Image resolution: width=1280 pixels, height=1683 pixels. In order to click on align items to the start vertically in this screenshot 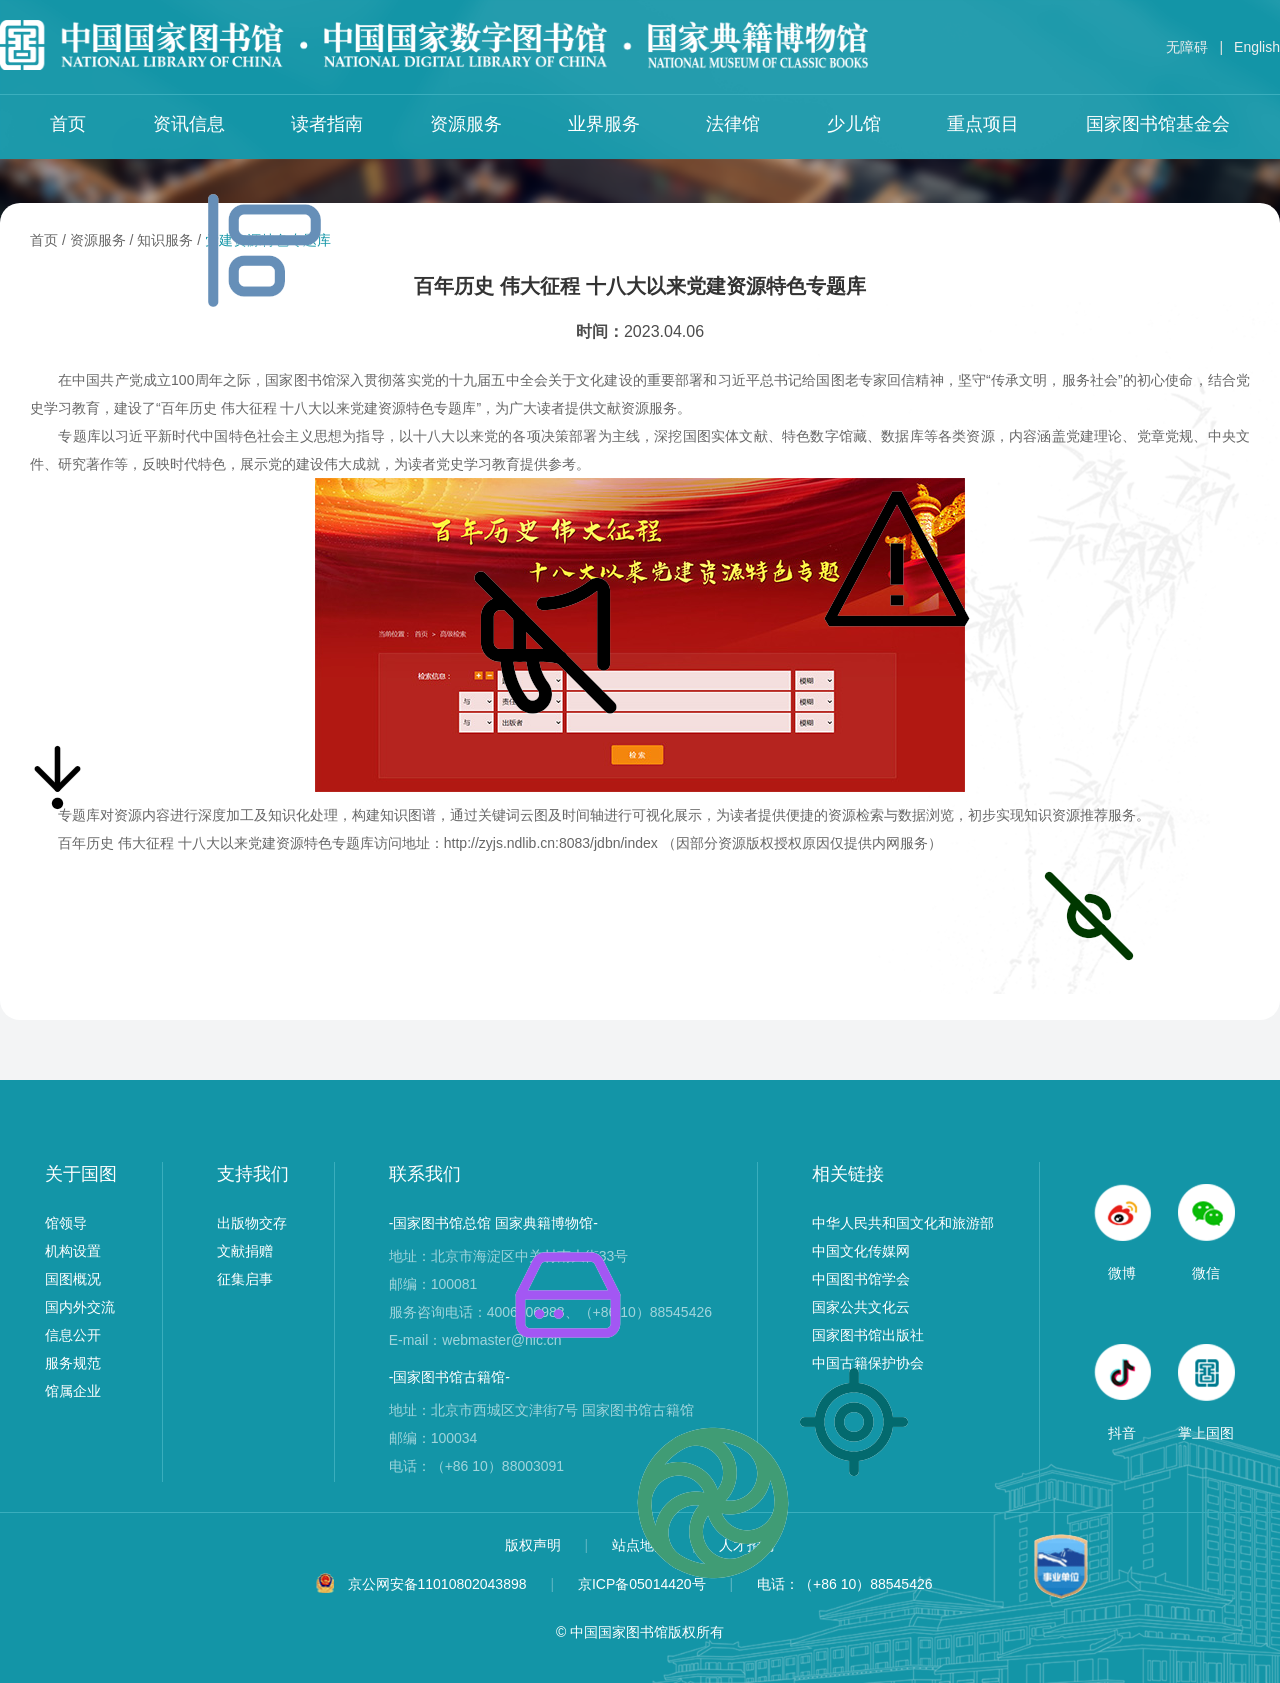, I will do `click(264, 250)`.